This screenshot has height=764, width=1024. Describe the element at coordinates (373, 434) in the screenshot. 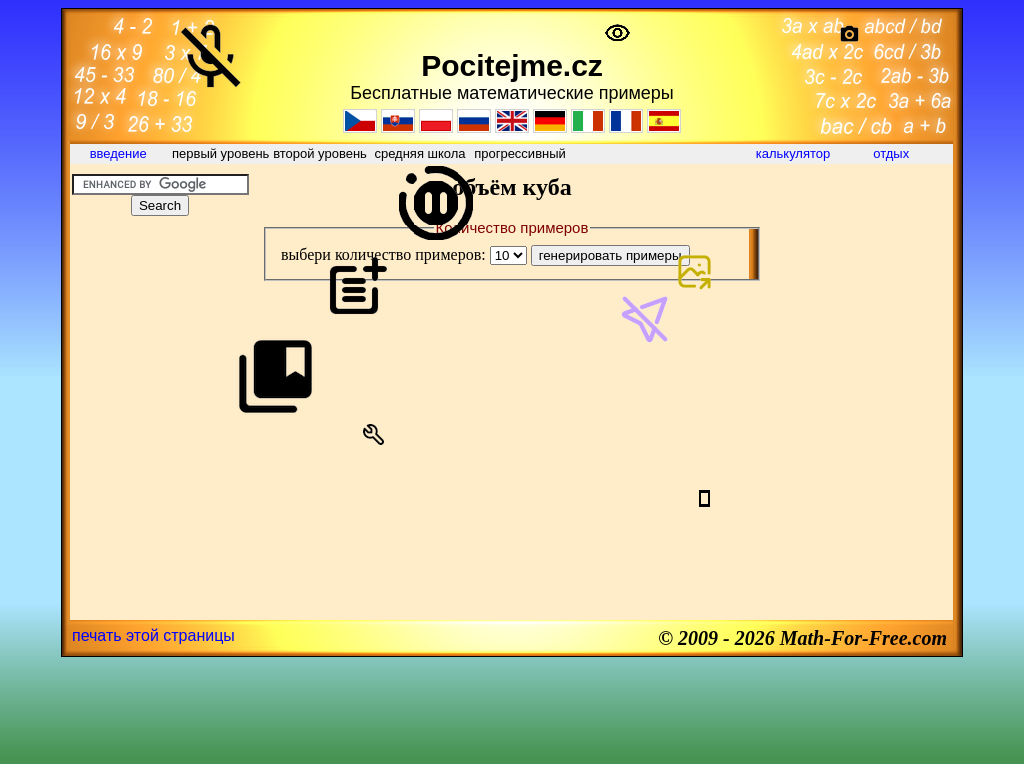

I see `access settings or configuration options` at that location.